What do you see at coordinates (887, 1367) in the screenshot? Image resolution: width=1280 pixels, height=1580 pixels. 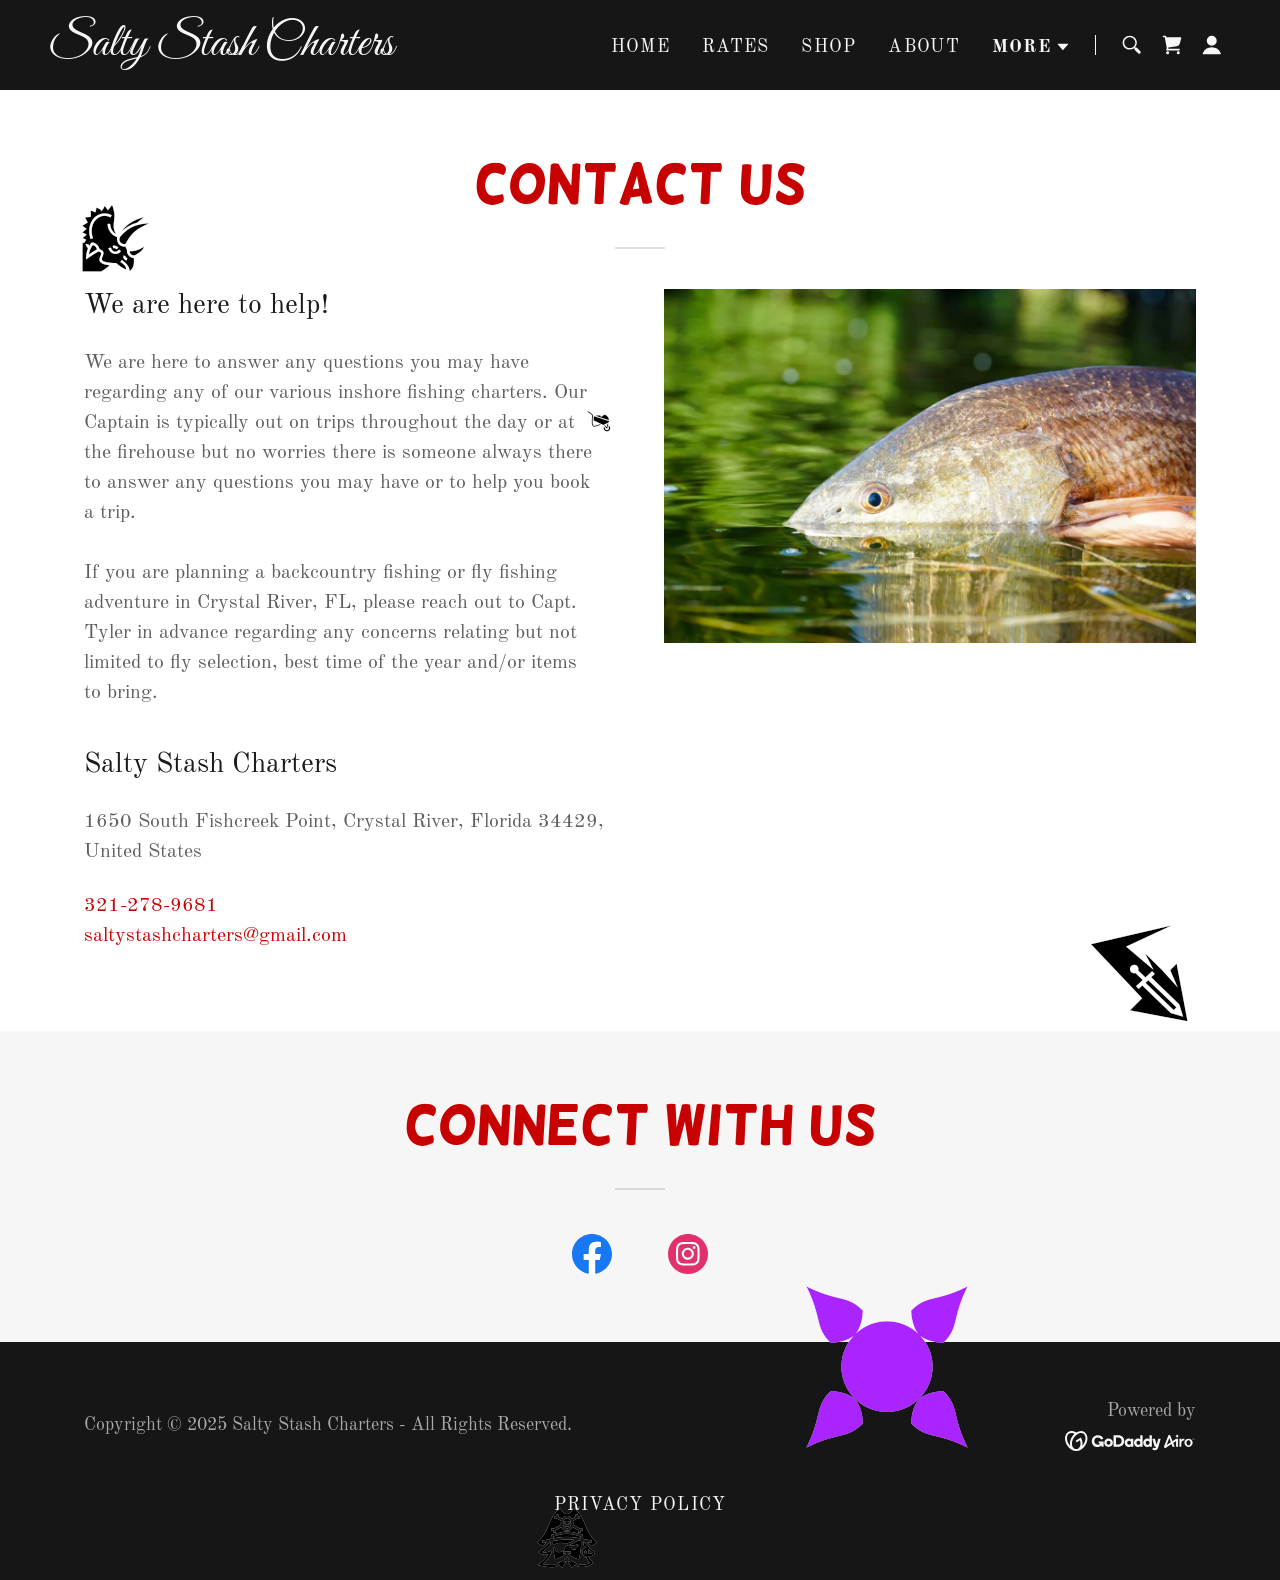 I see `indicates player has reached level four` at bounding box center [887, 1367].